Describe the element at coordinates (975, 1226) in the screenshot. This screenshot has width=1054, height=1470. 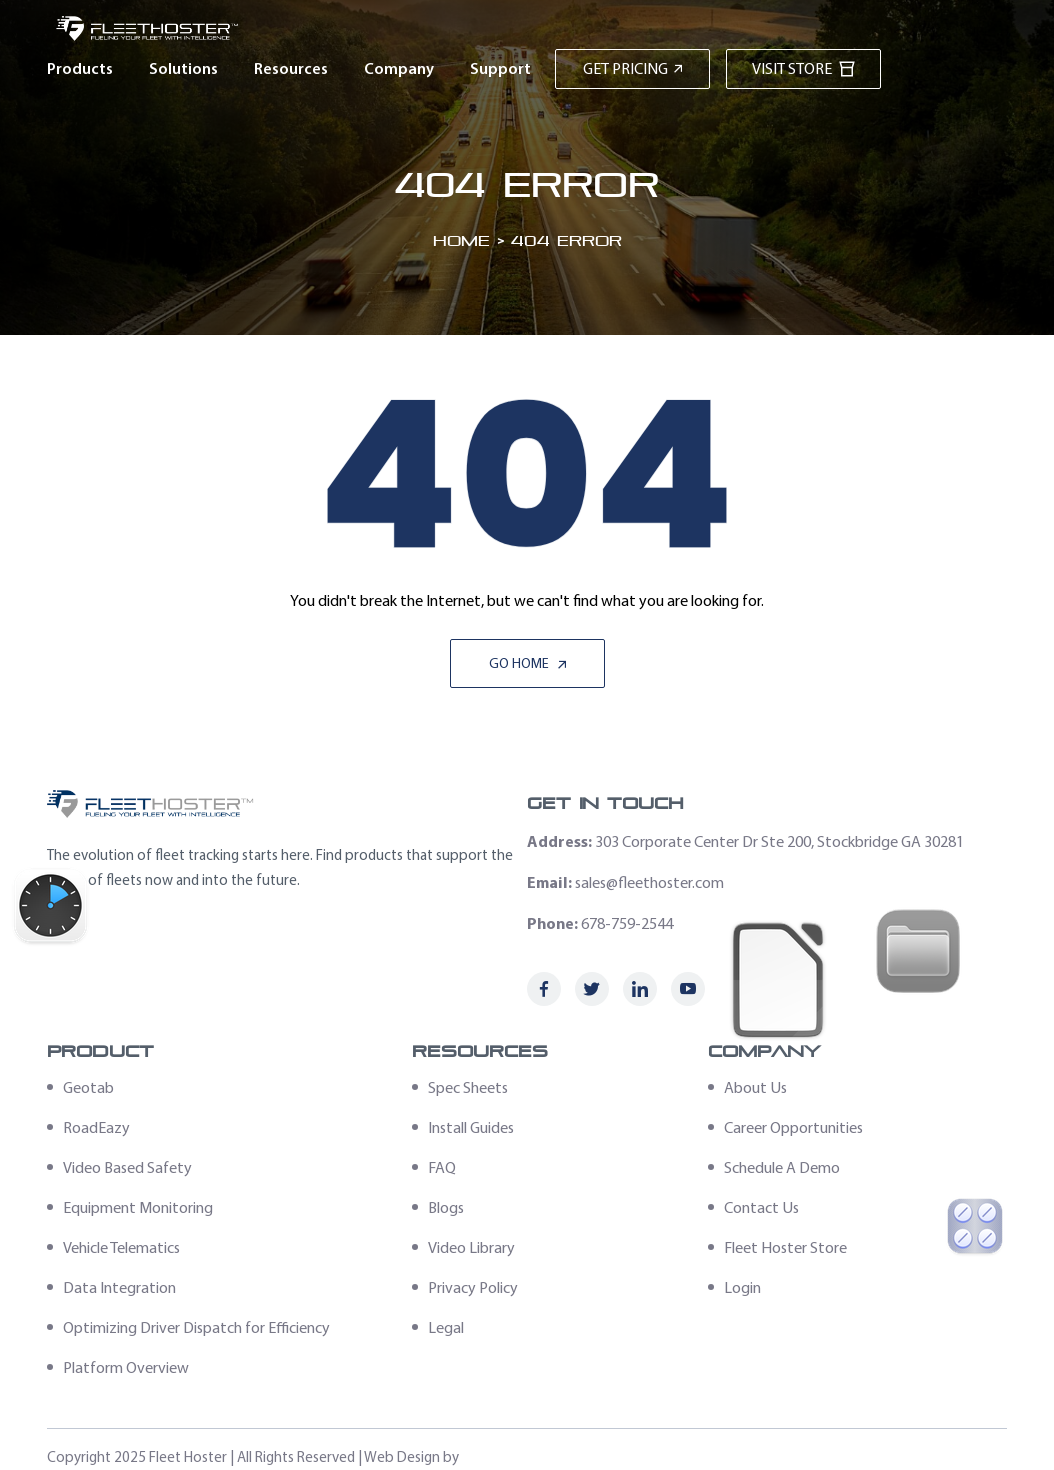
I see `open Dosage medication tracking app` at that location.